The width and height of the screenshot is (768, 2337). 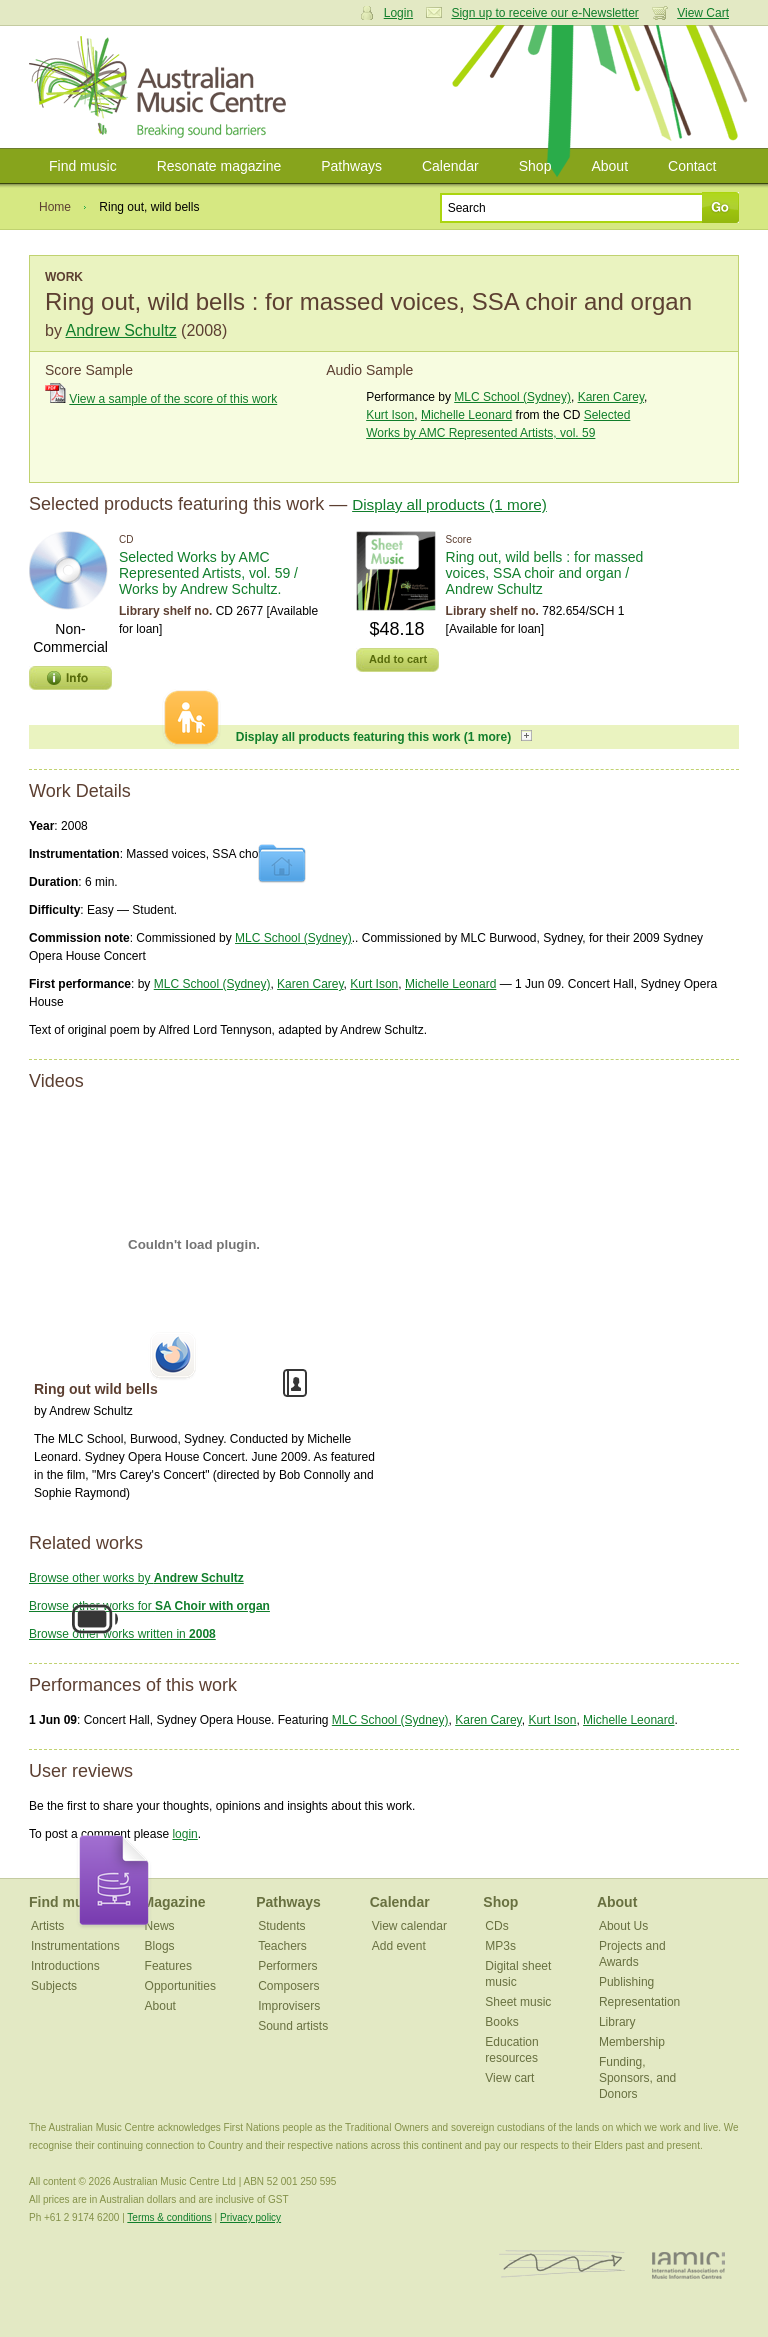 I want to click on indicates current battery level, so click(x=95, y=1619).